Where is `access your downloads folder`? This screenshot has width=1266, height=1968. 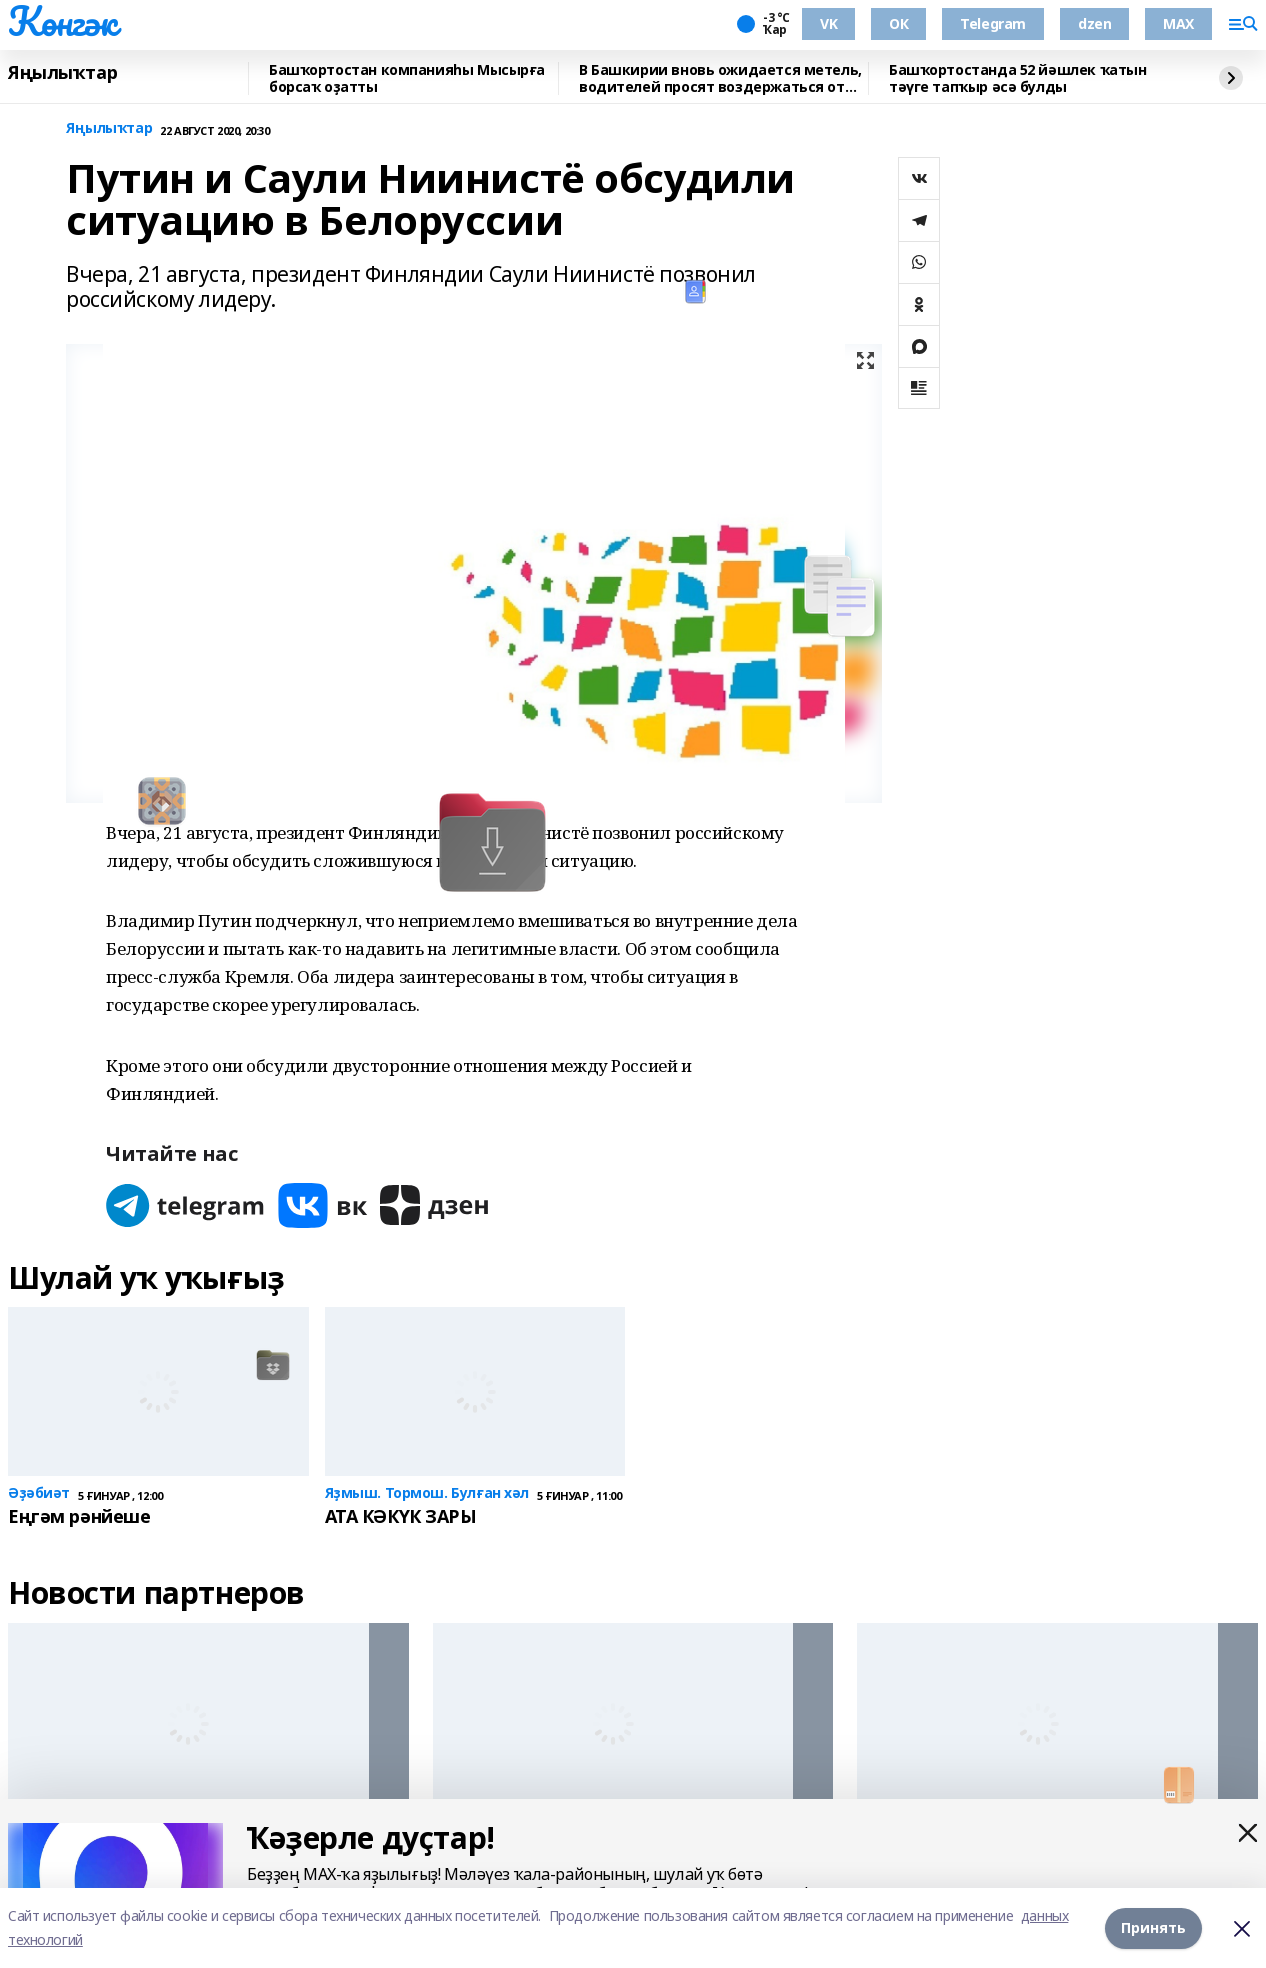 access your downloads folder is located at coordinates (492, 842).